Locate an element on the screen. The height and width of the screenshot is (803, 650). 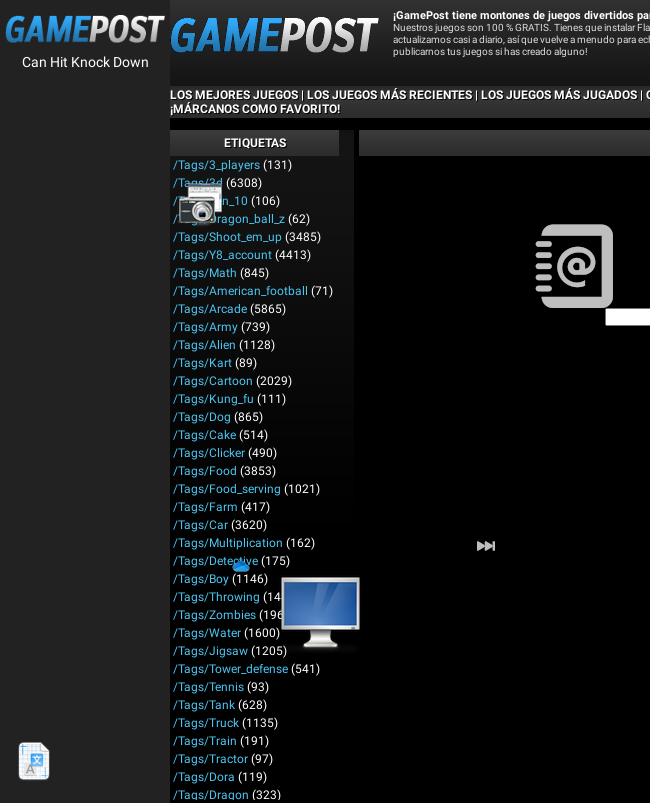
Microsoft OneDrive cloud storage status indicator is located at coordinates (241, 566).